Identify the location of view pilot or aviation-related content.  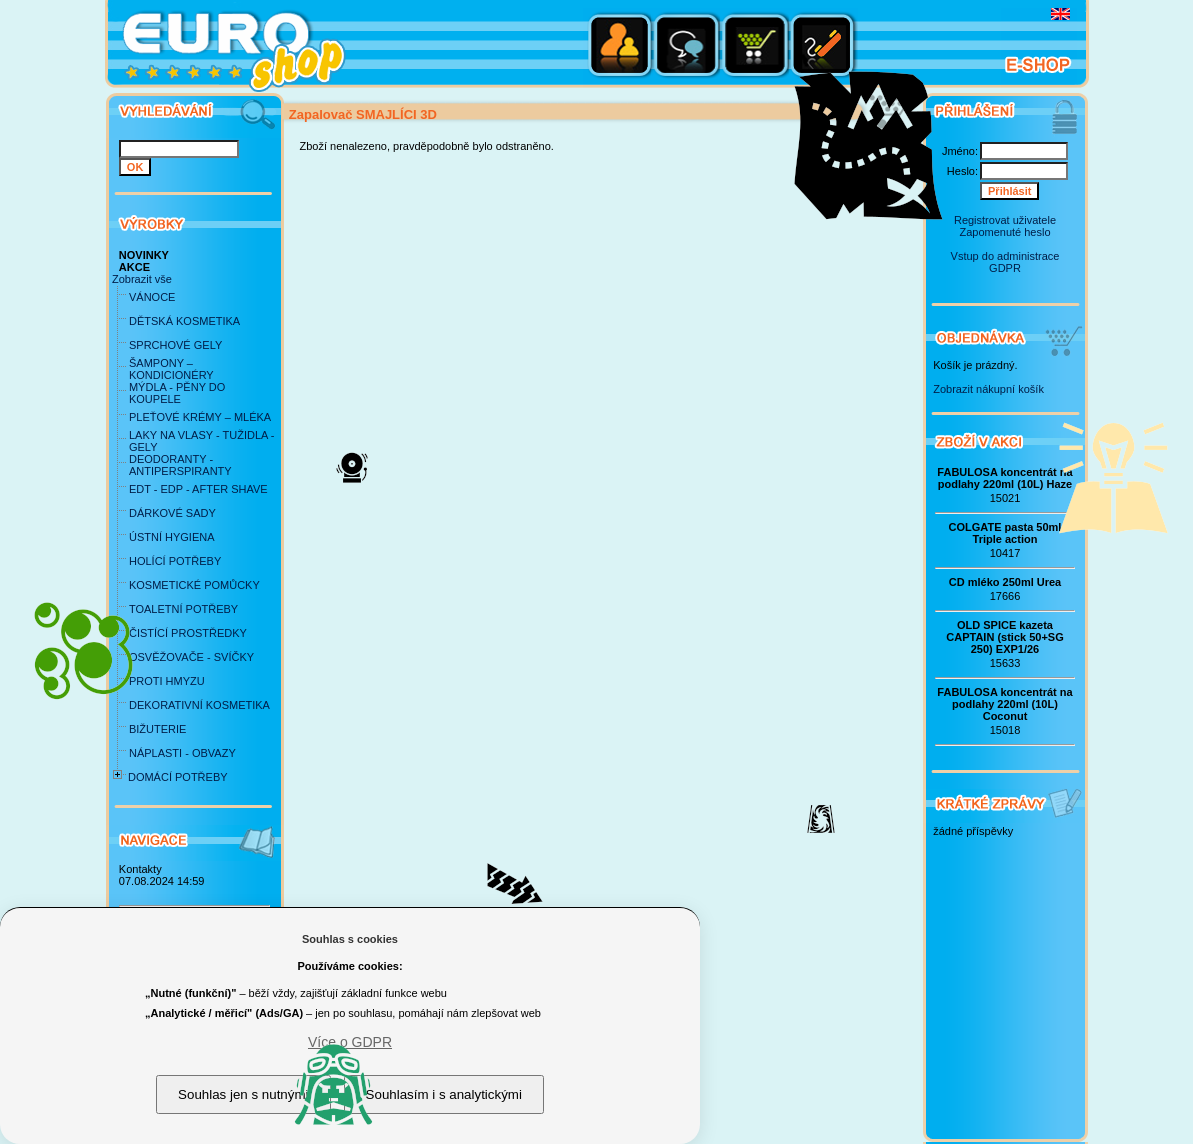
(333, 1084).